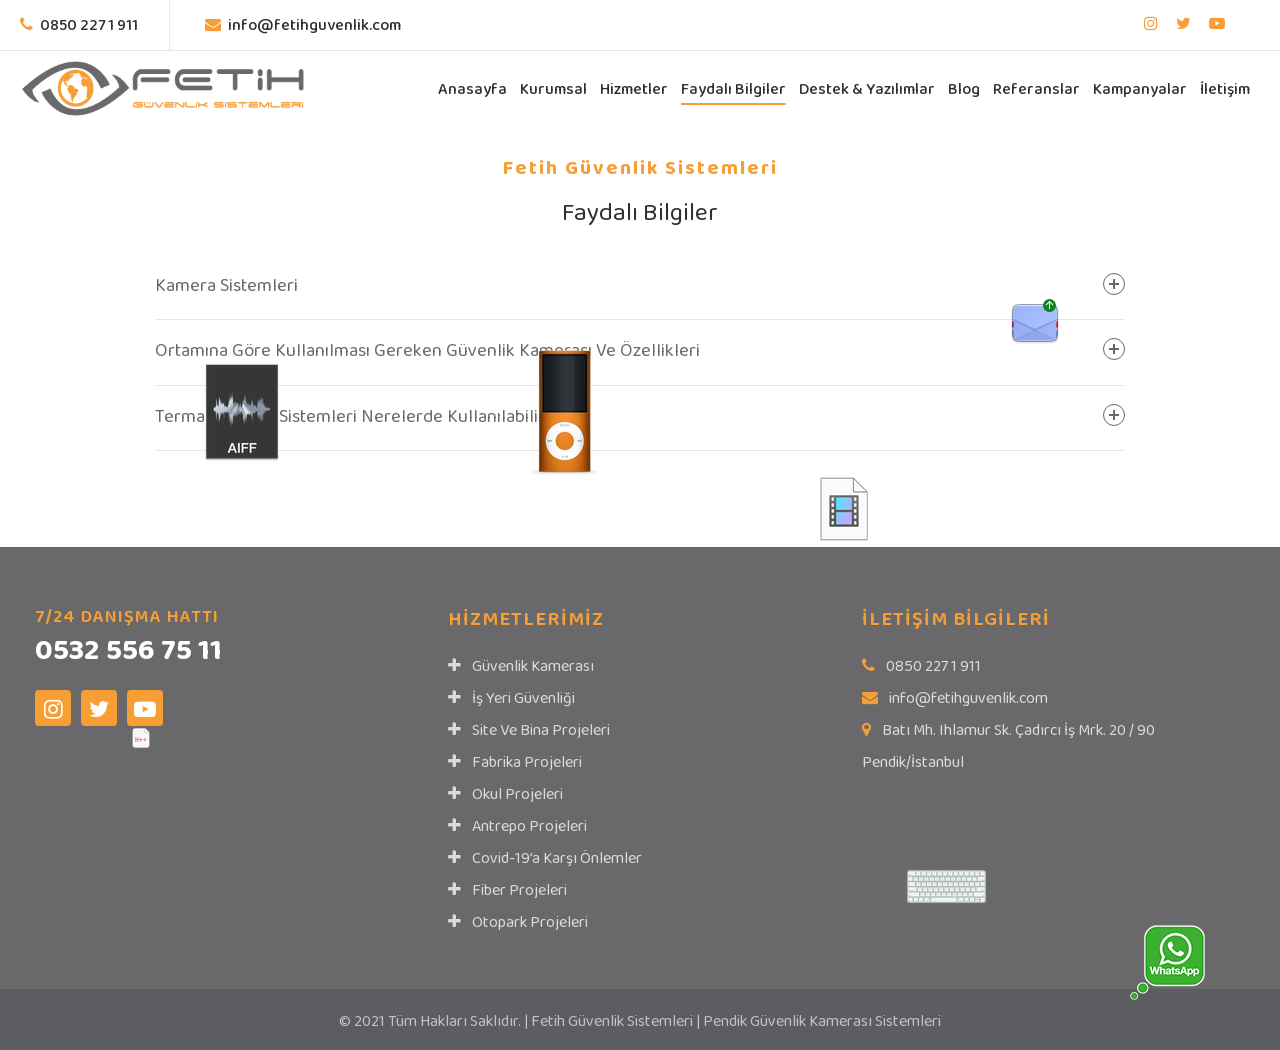 This screenshot has width=1280, height=1050. What do you see at coordinates (844, 509) in the screenshot?
I see `open a video file` at bounding box center [844, 509].